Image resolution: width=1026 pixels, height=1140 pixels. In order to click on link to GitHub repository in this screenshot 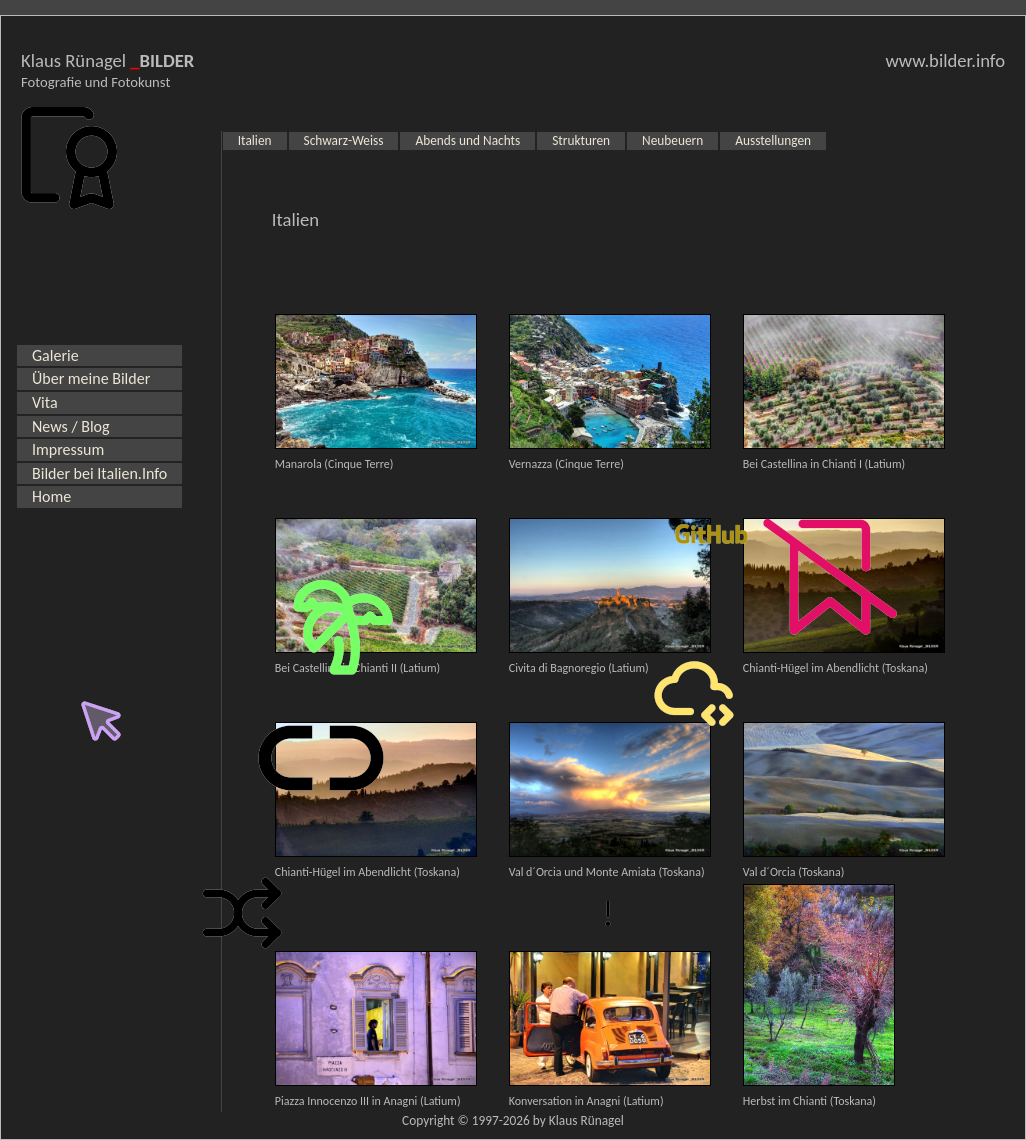, I will do `click(712, 534)`.